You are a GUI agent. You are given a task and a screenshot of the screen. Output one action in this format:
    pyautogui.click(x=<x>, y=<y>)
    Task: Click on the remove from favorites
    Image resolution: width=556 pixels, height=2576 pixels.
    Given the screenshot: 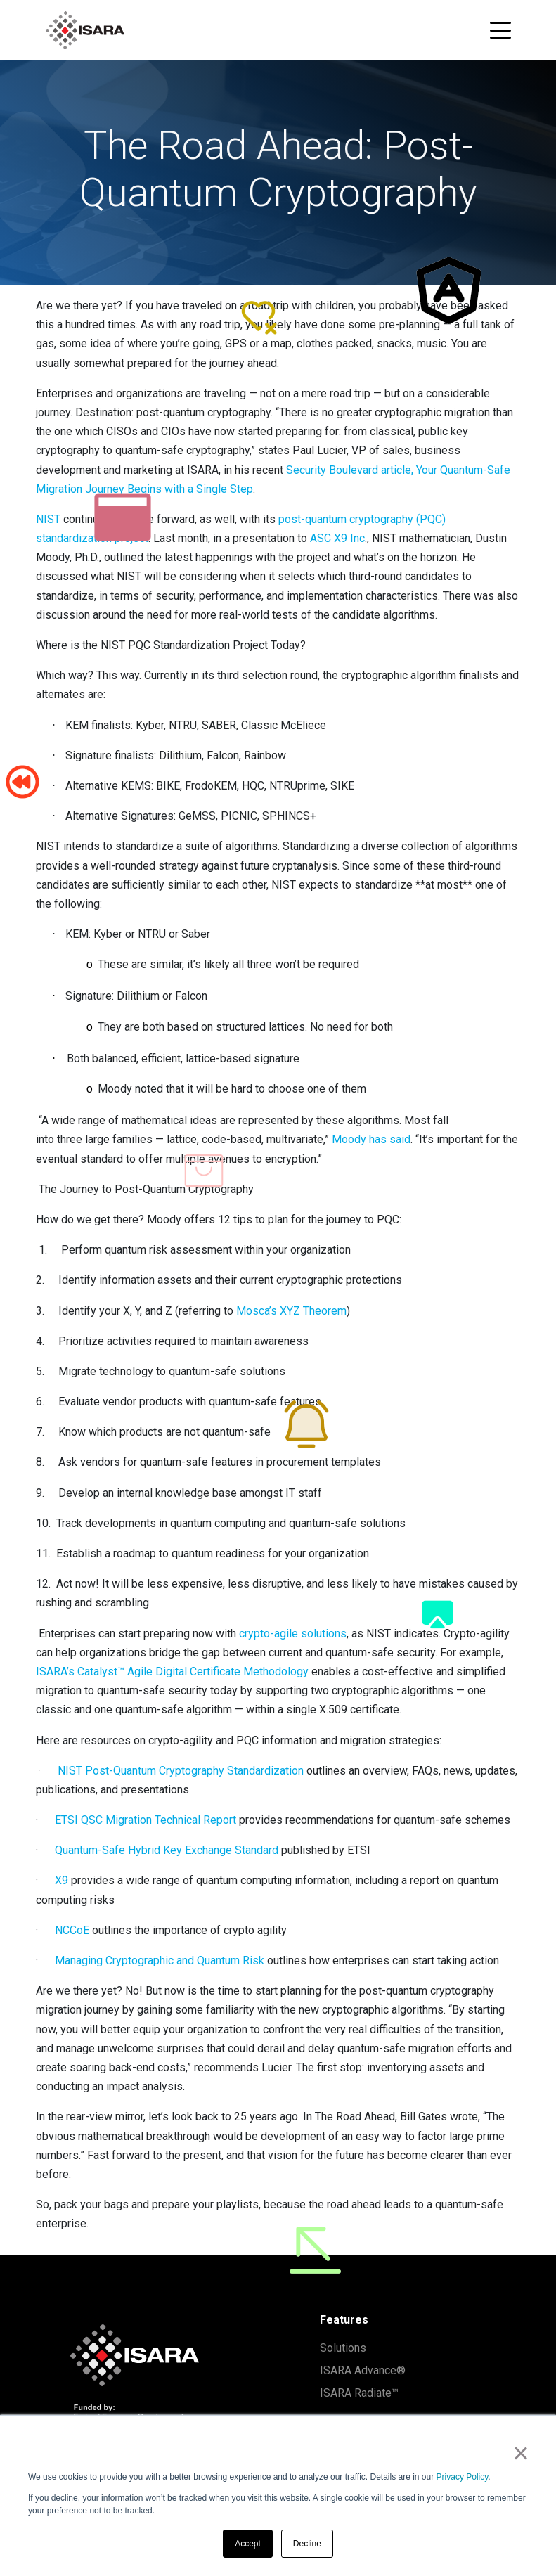 What is the action you would take?
    pyautogui.click(x=258, y=316)
    